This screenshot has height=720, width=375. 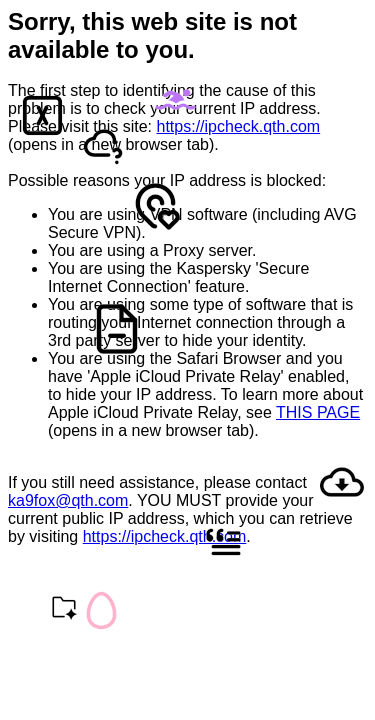 I want to click on insert a blockquote, so click(x=223, y=541).